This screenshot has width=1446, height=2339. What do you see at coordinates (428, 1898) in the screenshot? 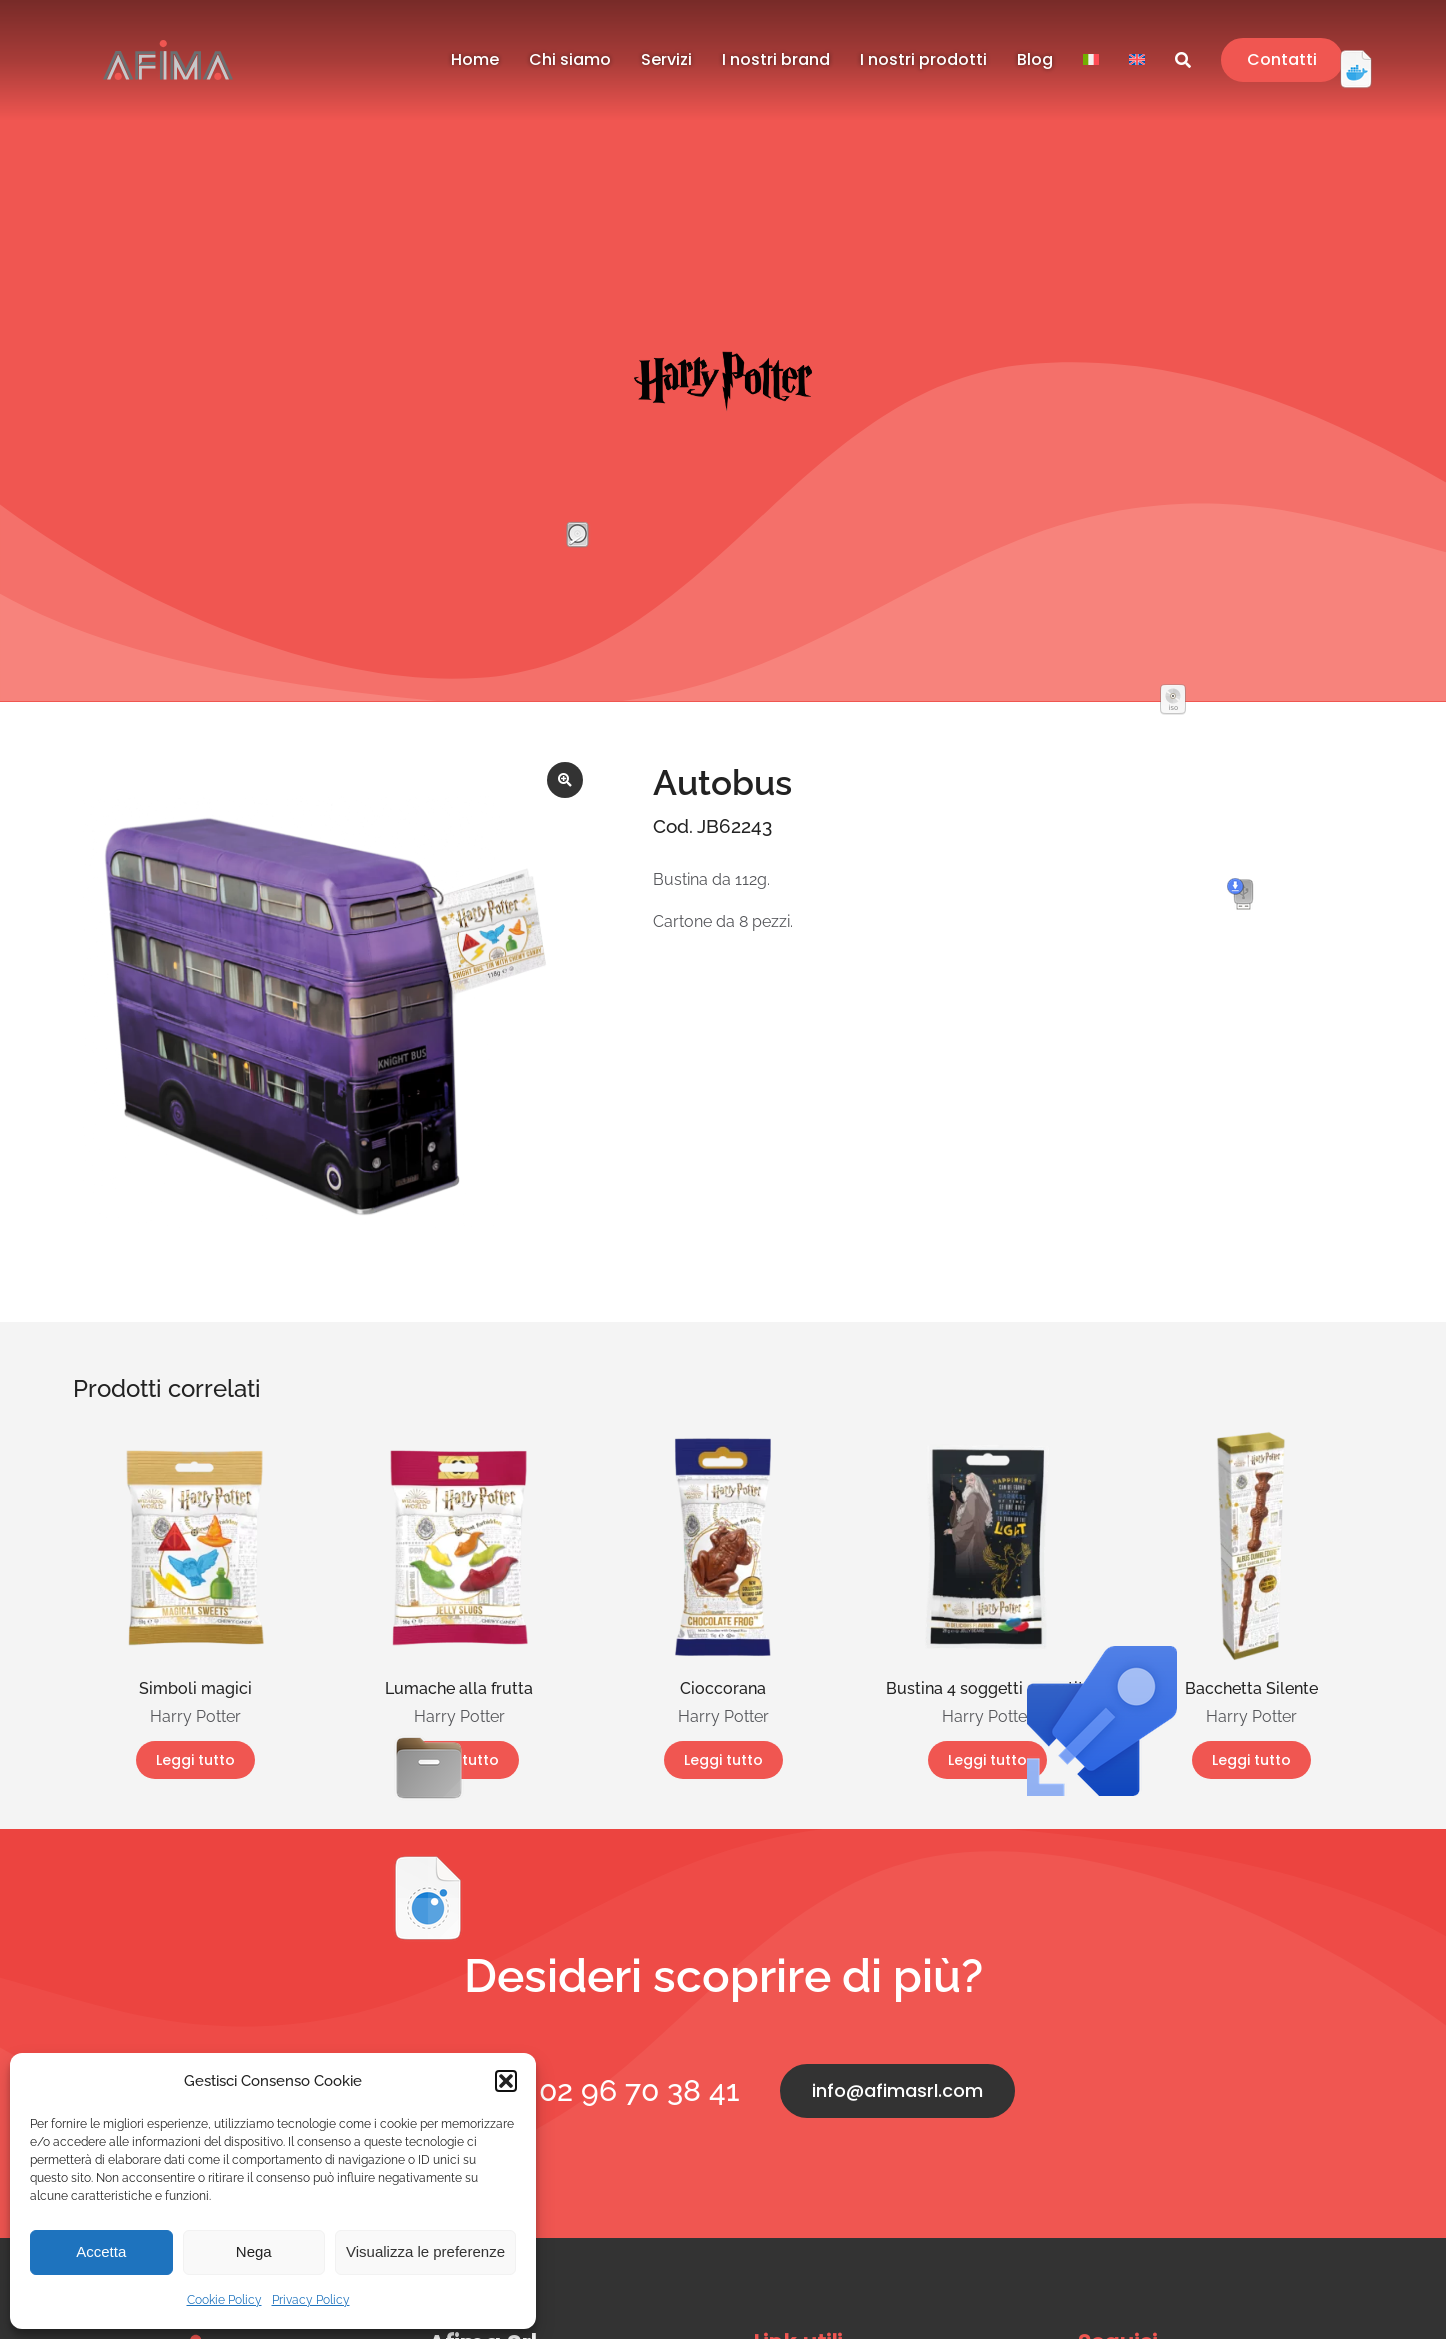
I see `lua script file` at bounding box center [428, 1898].